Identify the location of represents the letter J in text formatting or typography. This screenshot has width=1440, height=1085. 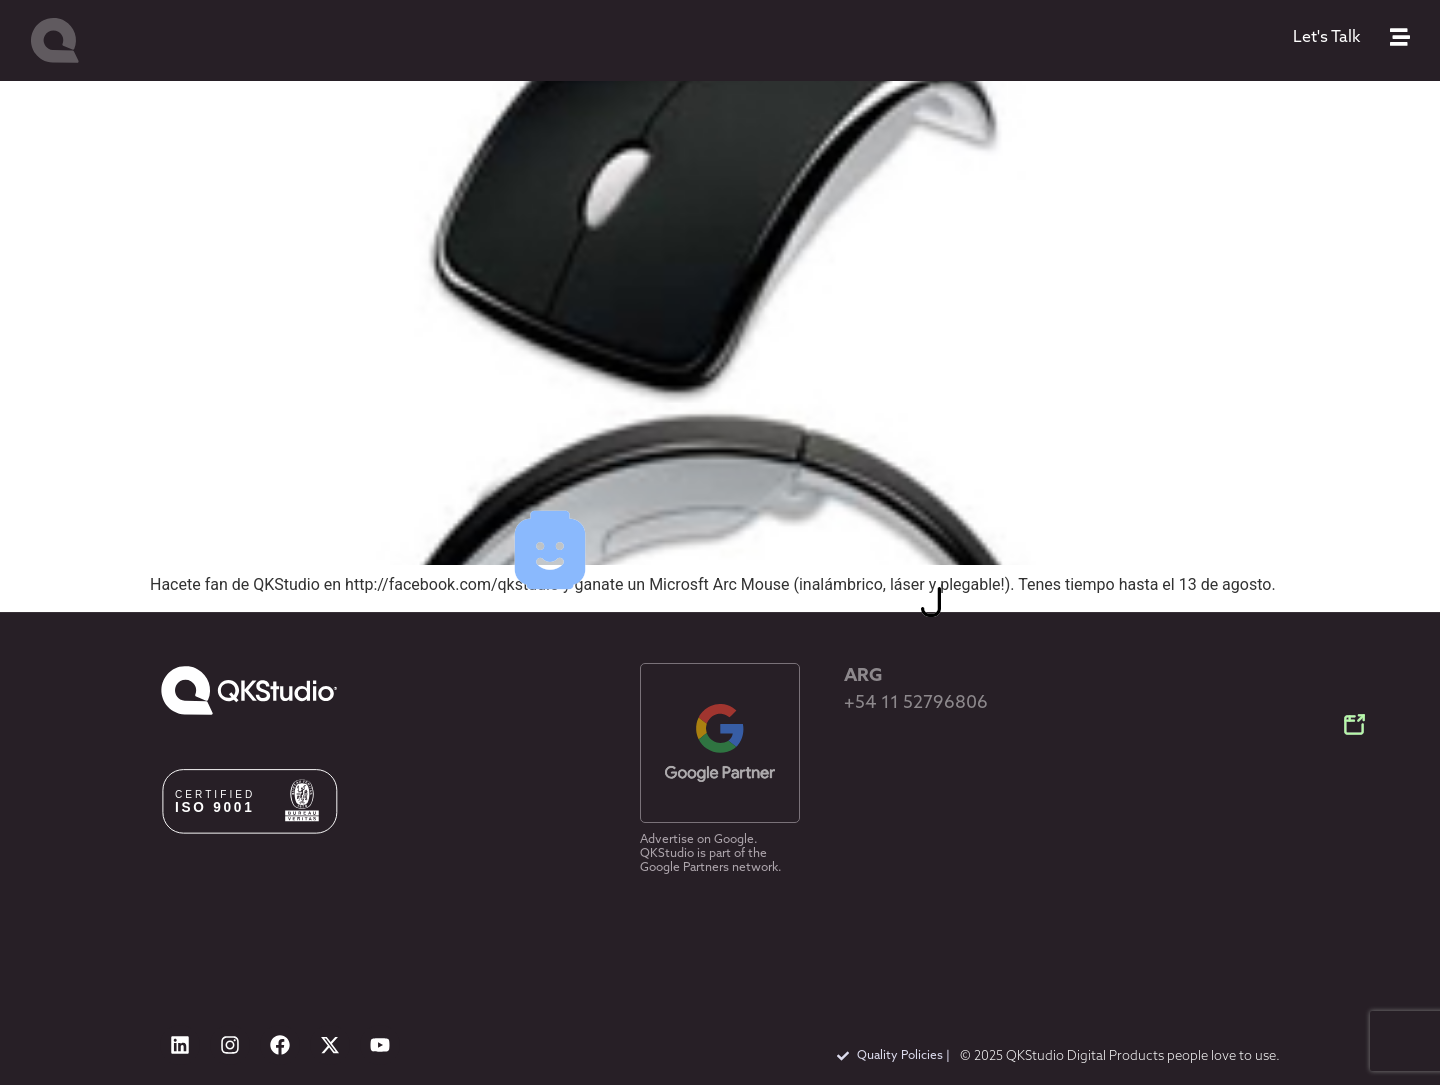
(931, 602).